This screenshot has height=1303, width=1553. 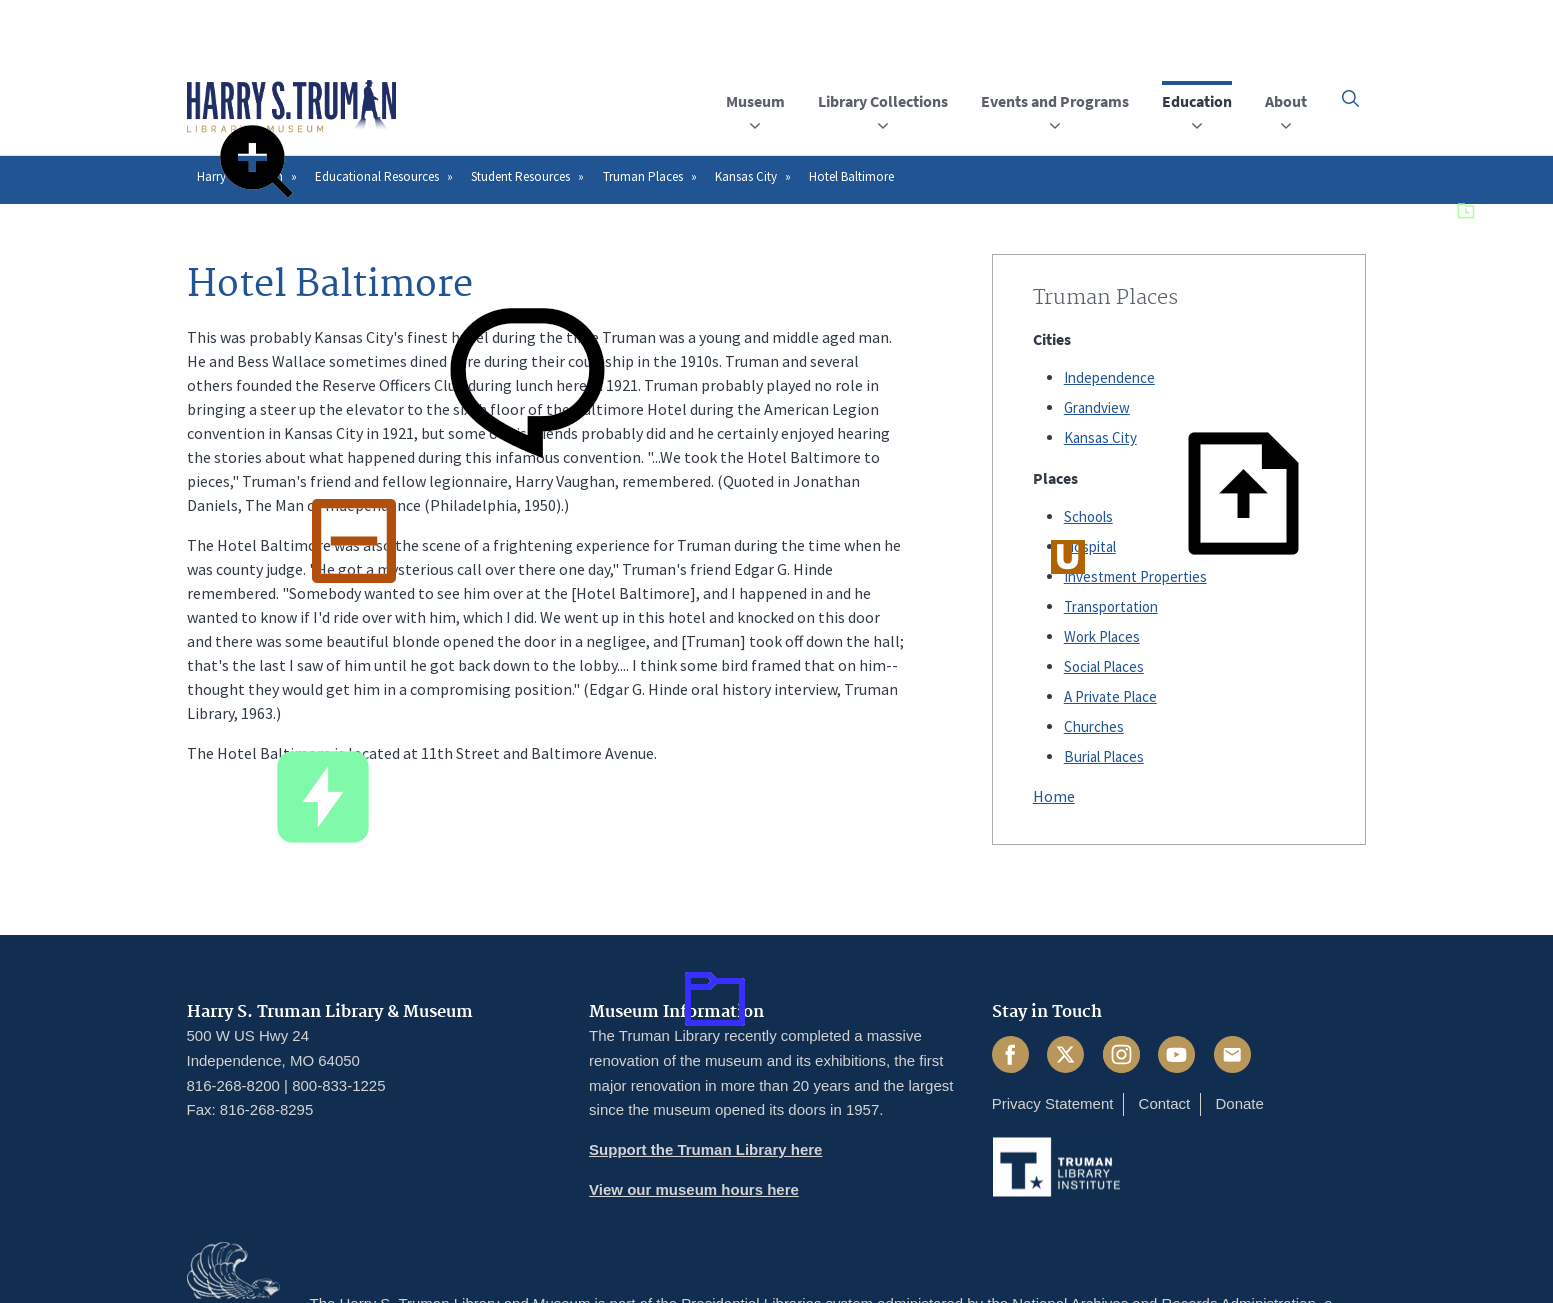 What do you see at coordinates (1466, 211) in the screenshot?
I see `view folder history or previous versions` at bounding box center [1466, 211].